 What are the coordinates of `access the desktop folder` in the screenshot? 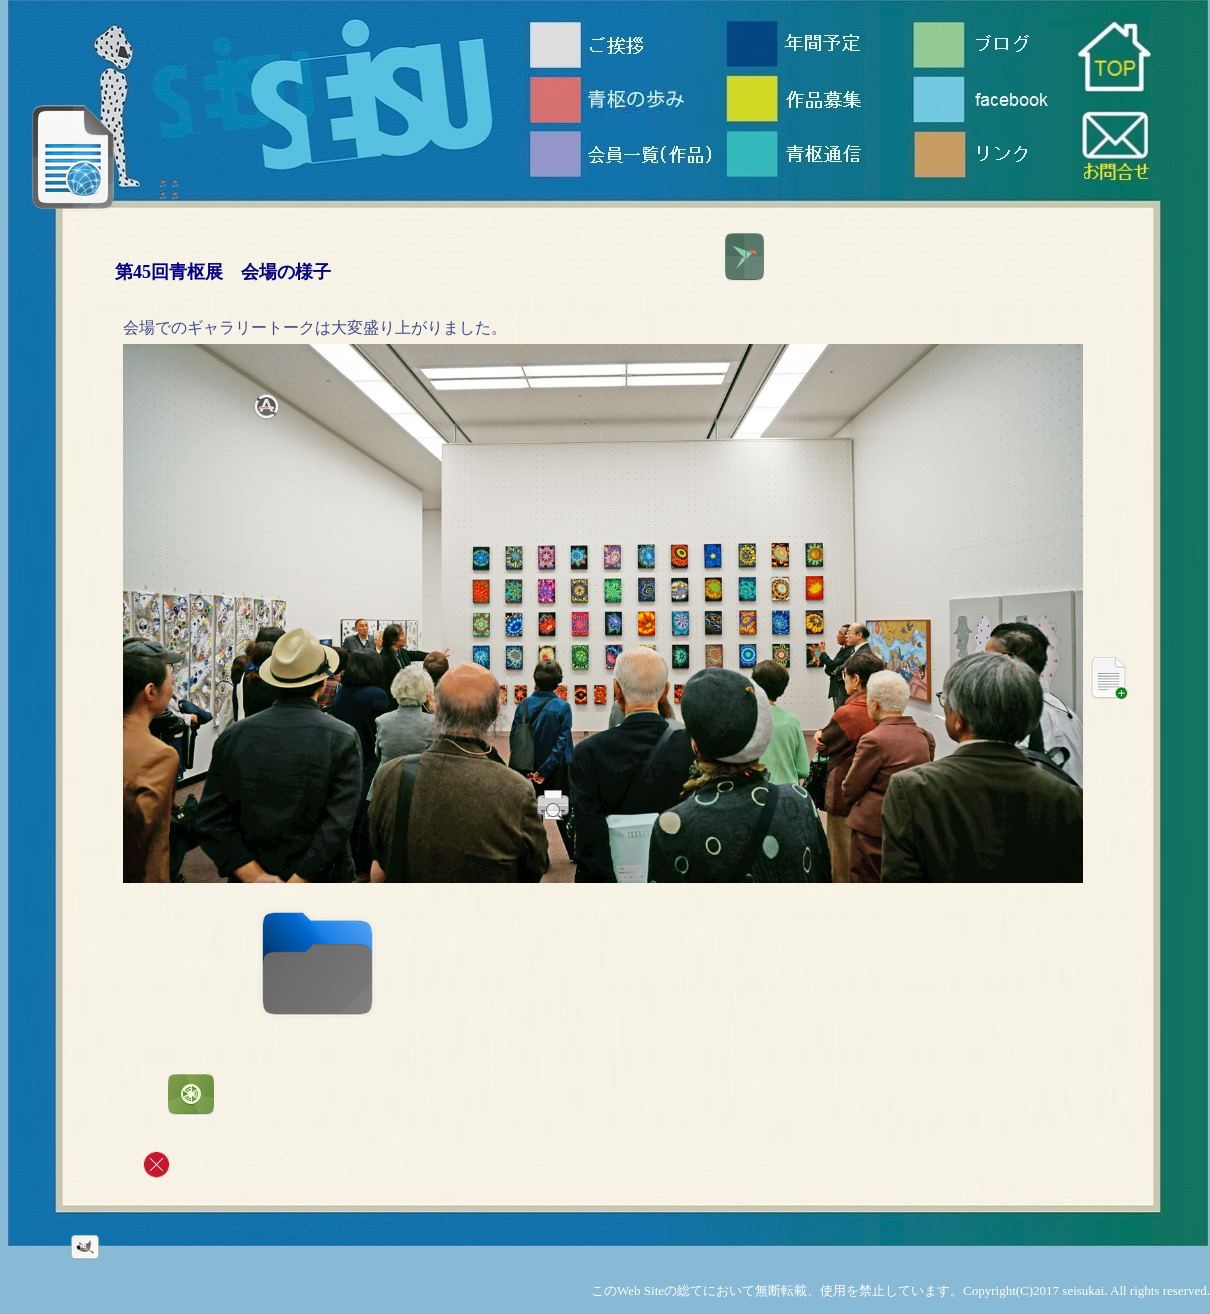 It's located at (191, 1093).